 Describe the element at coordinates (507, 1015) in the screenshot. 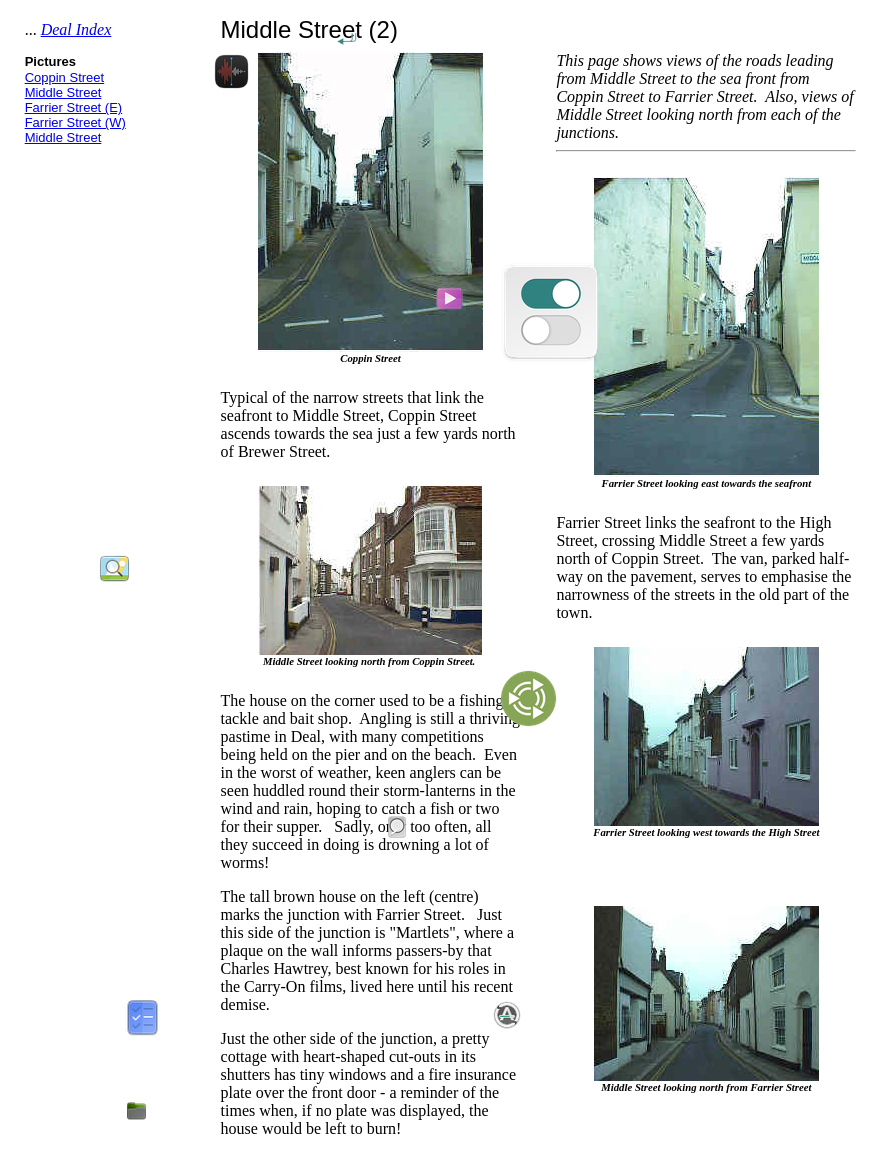

I see `open the software updater application` at that location.